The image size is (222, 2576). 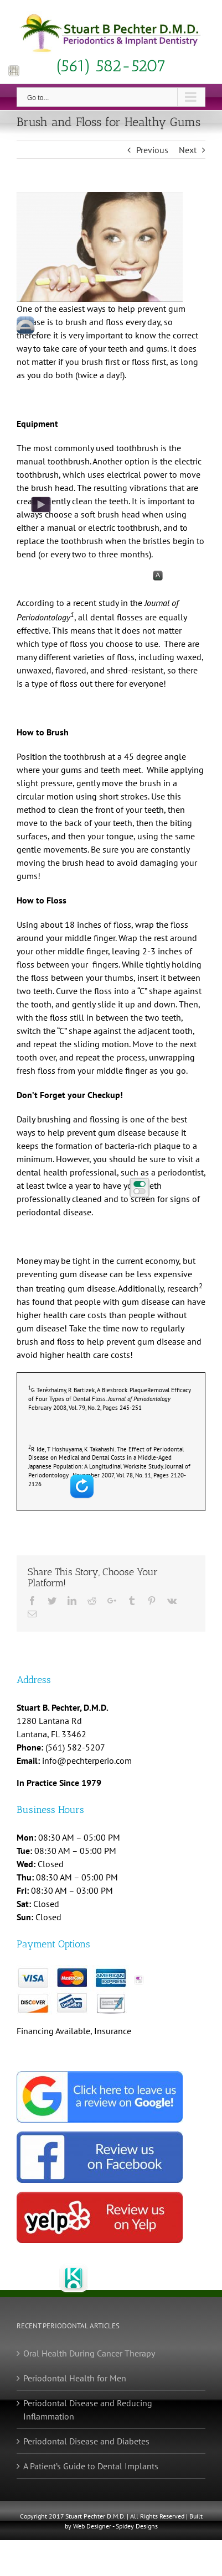 What do you see at coordinates (158, 576) in the screenshot?
I see `open spell check tool` at bounding box center [158, 576].